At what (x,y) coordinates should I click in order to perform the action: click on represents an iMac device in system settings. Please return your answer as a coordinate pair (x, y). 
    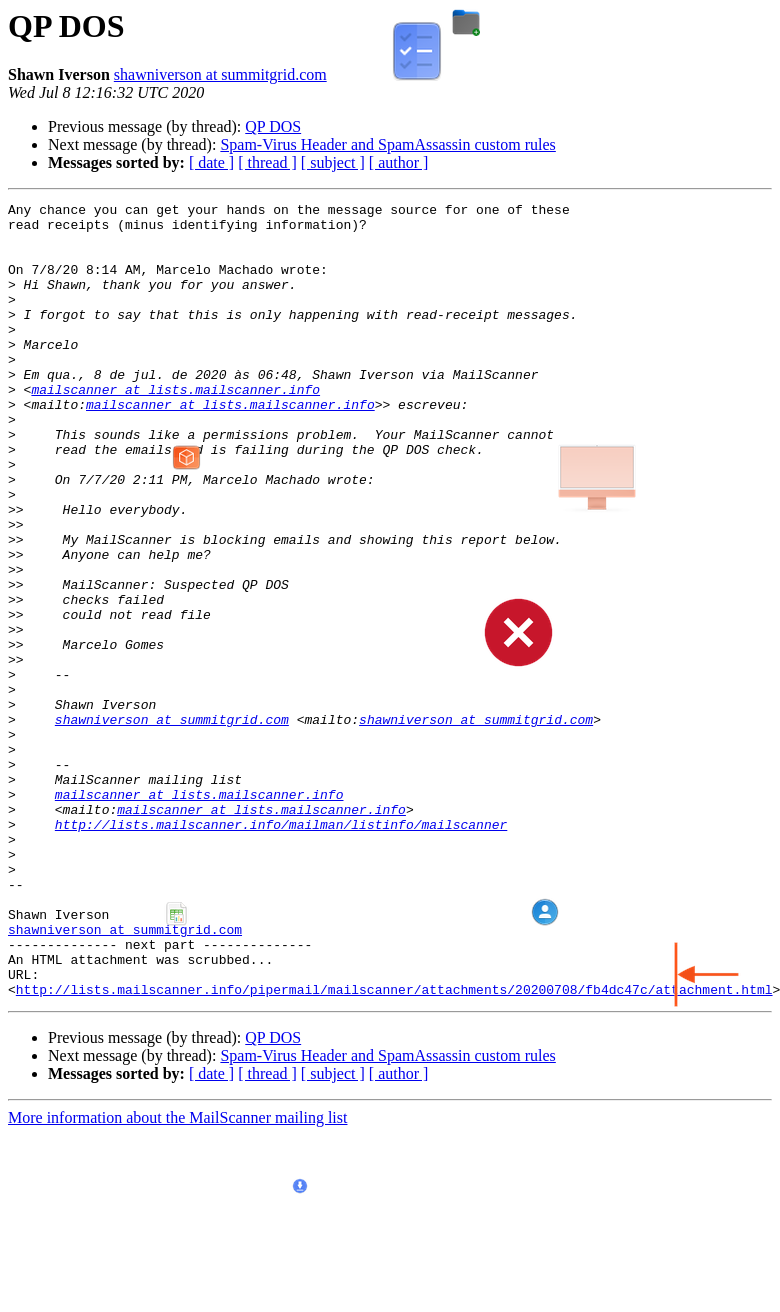
    Looking at the image, I should click on (597, 476).